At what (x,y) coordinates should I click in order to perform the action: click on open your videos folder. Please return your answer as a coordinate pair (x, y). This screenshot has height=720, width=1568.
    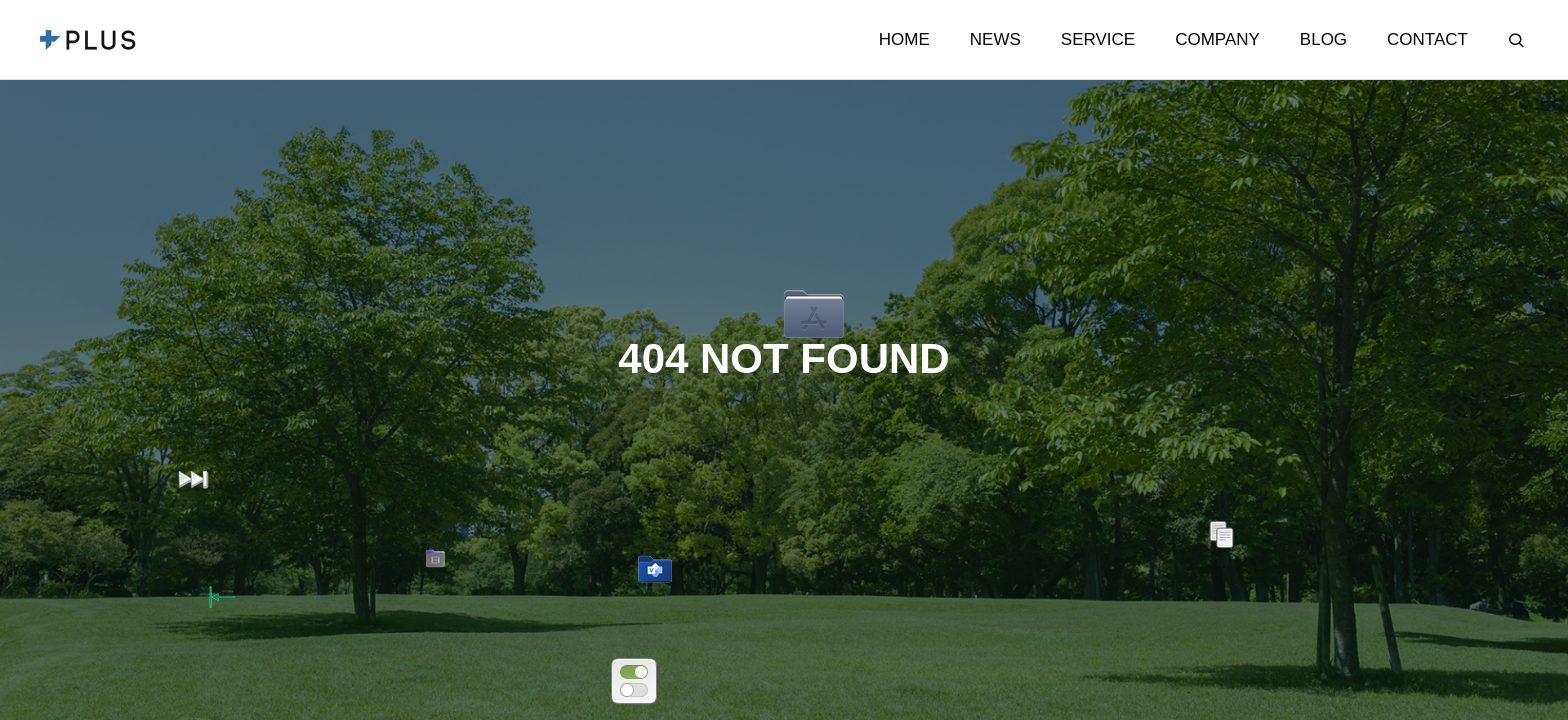
    Looking at the image, I should click on (435, 558).